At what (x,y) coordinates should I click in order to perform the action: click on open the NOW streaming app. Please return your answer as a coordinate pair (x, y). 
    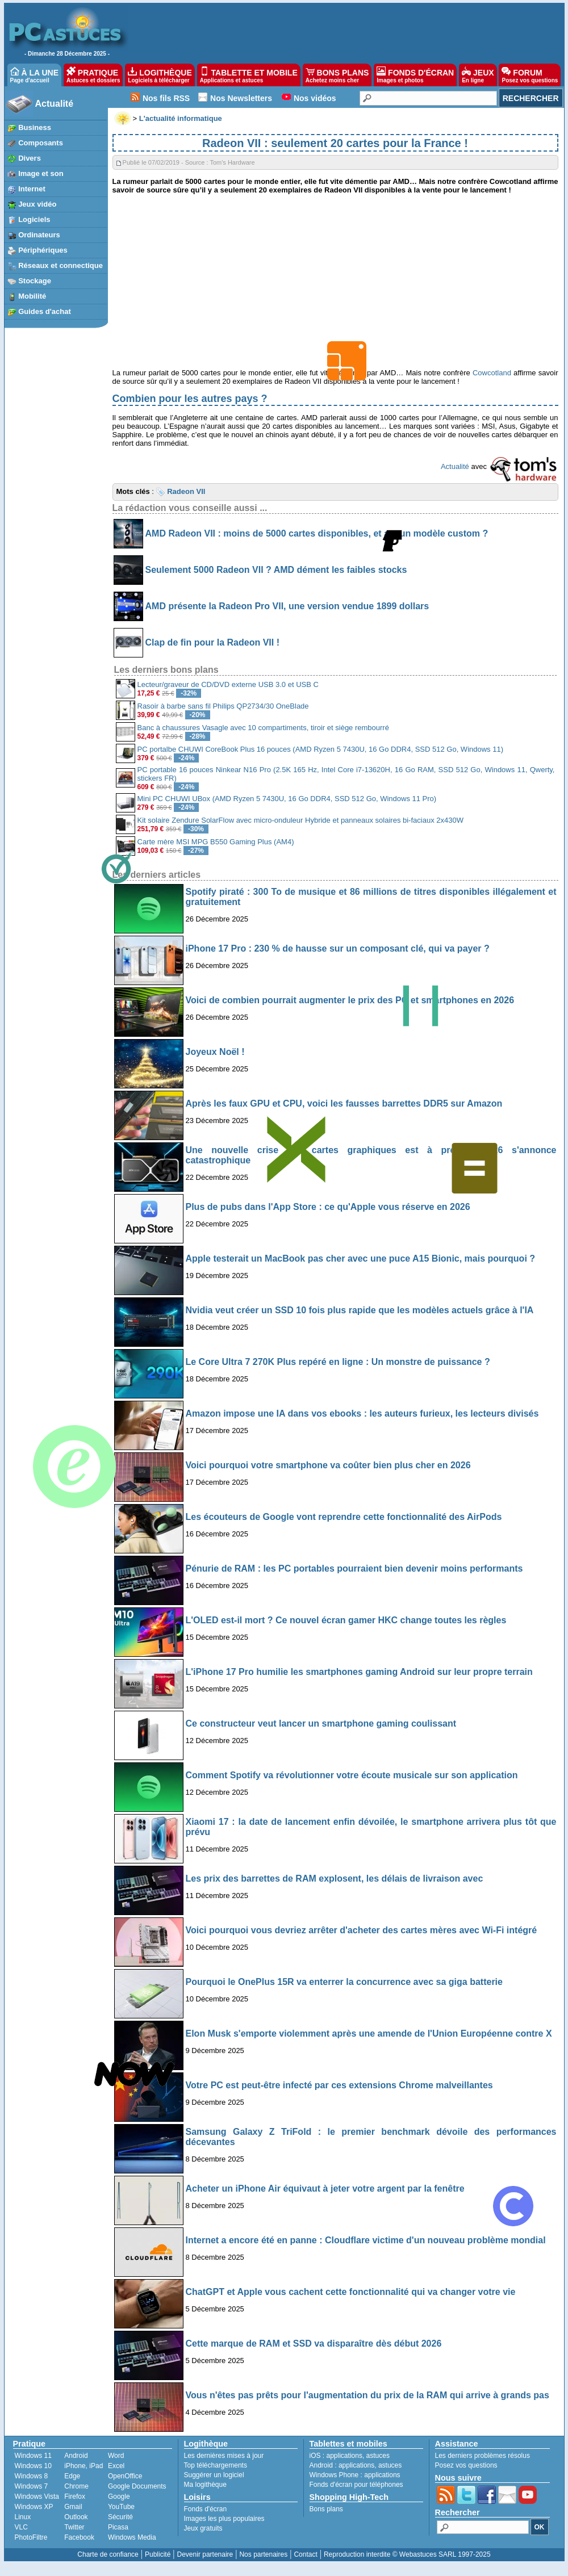
    Looking at the image, I should click on (134, 2074).